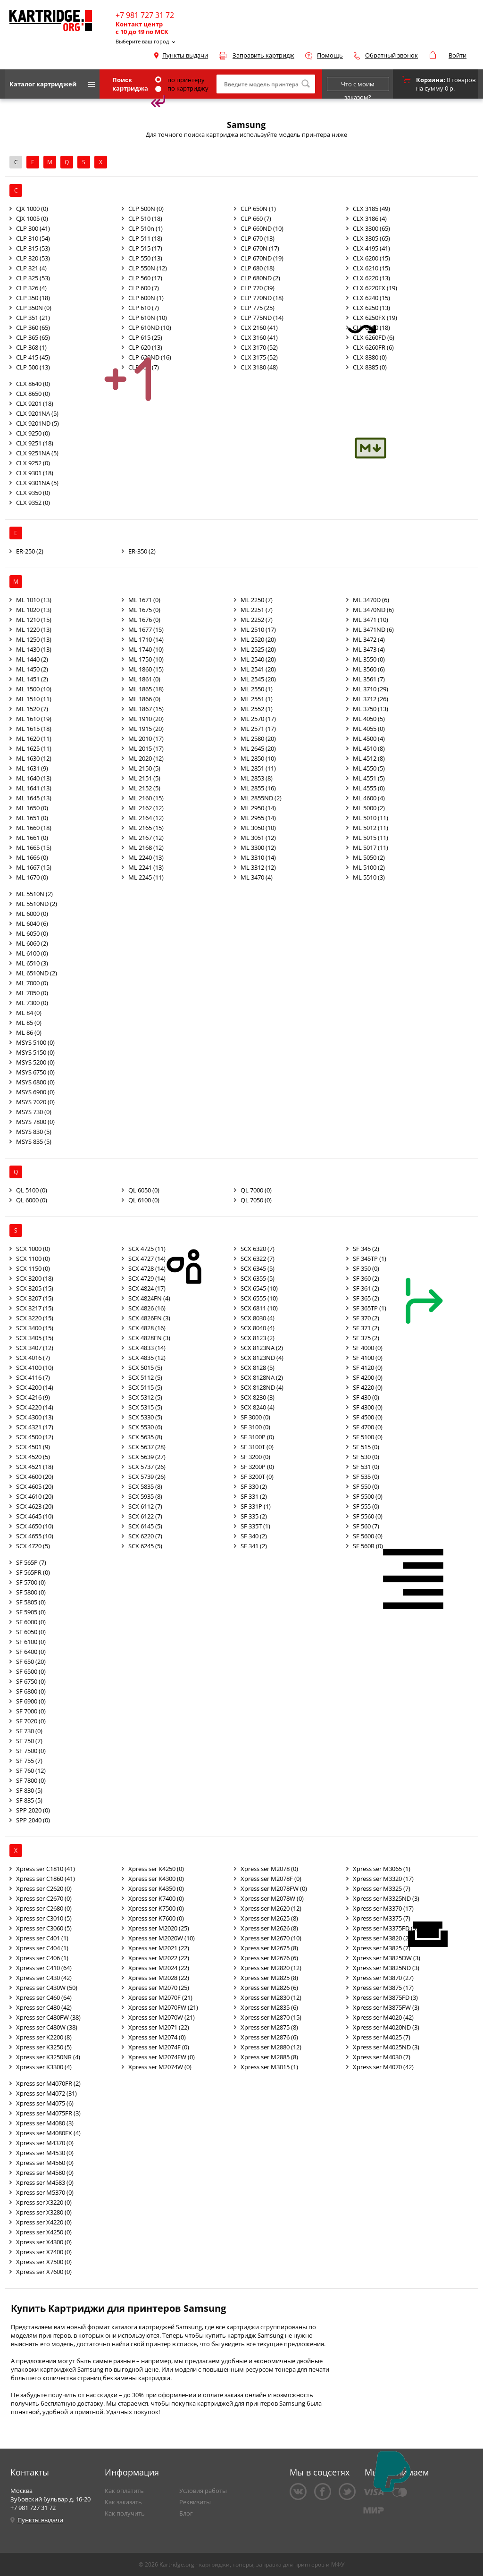 The width and height of the screenshot is (483, 2576). Describe the element at coordinates (184, 1267) in the screenshot. I see `visit spacehey social network profile` at that location.